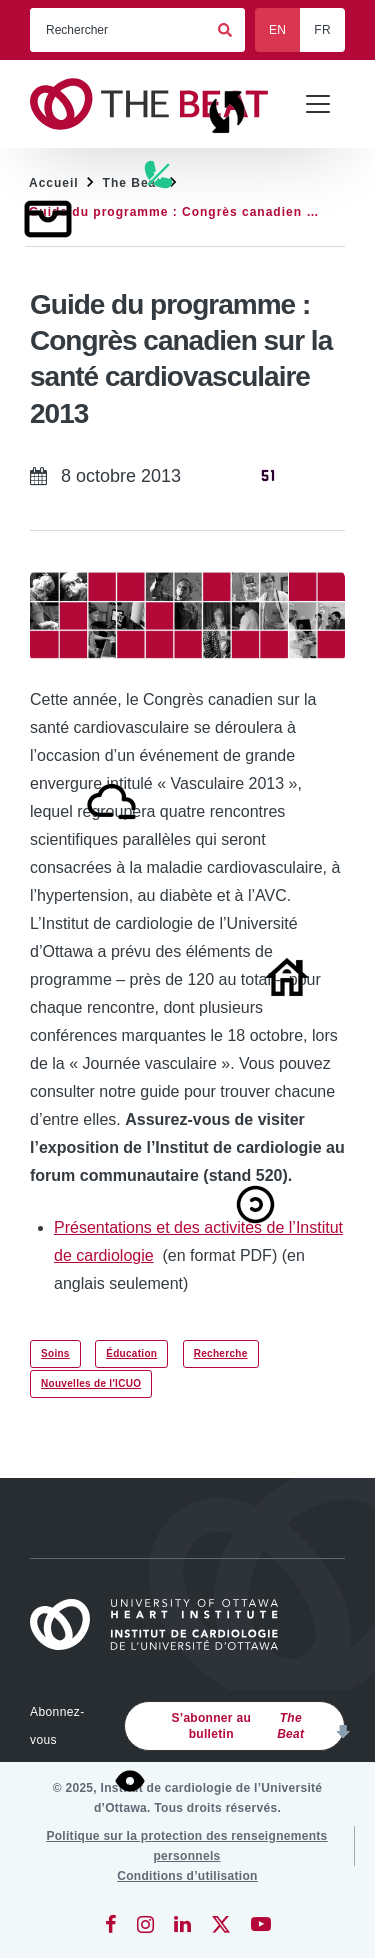 The image size is (375, 1958). What do you see at coordinates (268, 475) in the screenshot?
I see `indicates item number 51 in a list or sequence` at bounding box center [268, 475].